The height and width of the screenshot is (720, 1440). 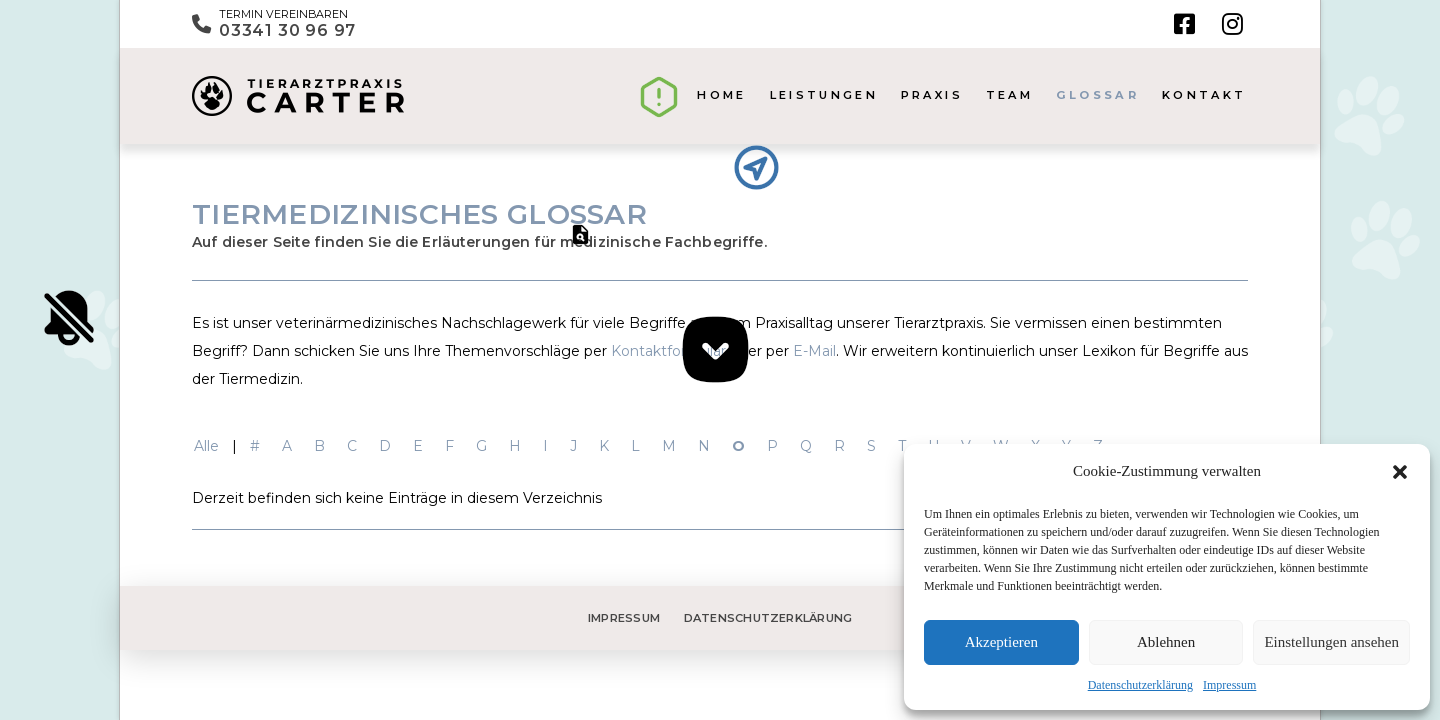 I want to click on expand dropdown menu or content, so click(x=715, y=349).